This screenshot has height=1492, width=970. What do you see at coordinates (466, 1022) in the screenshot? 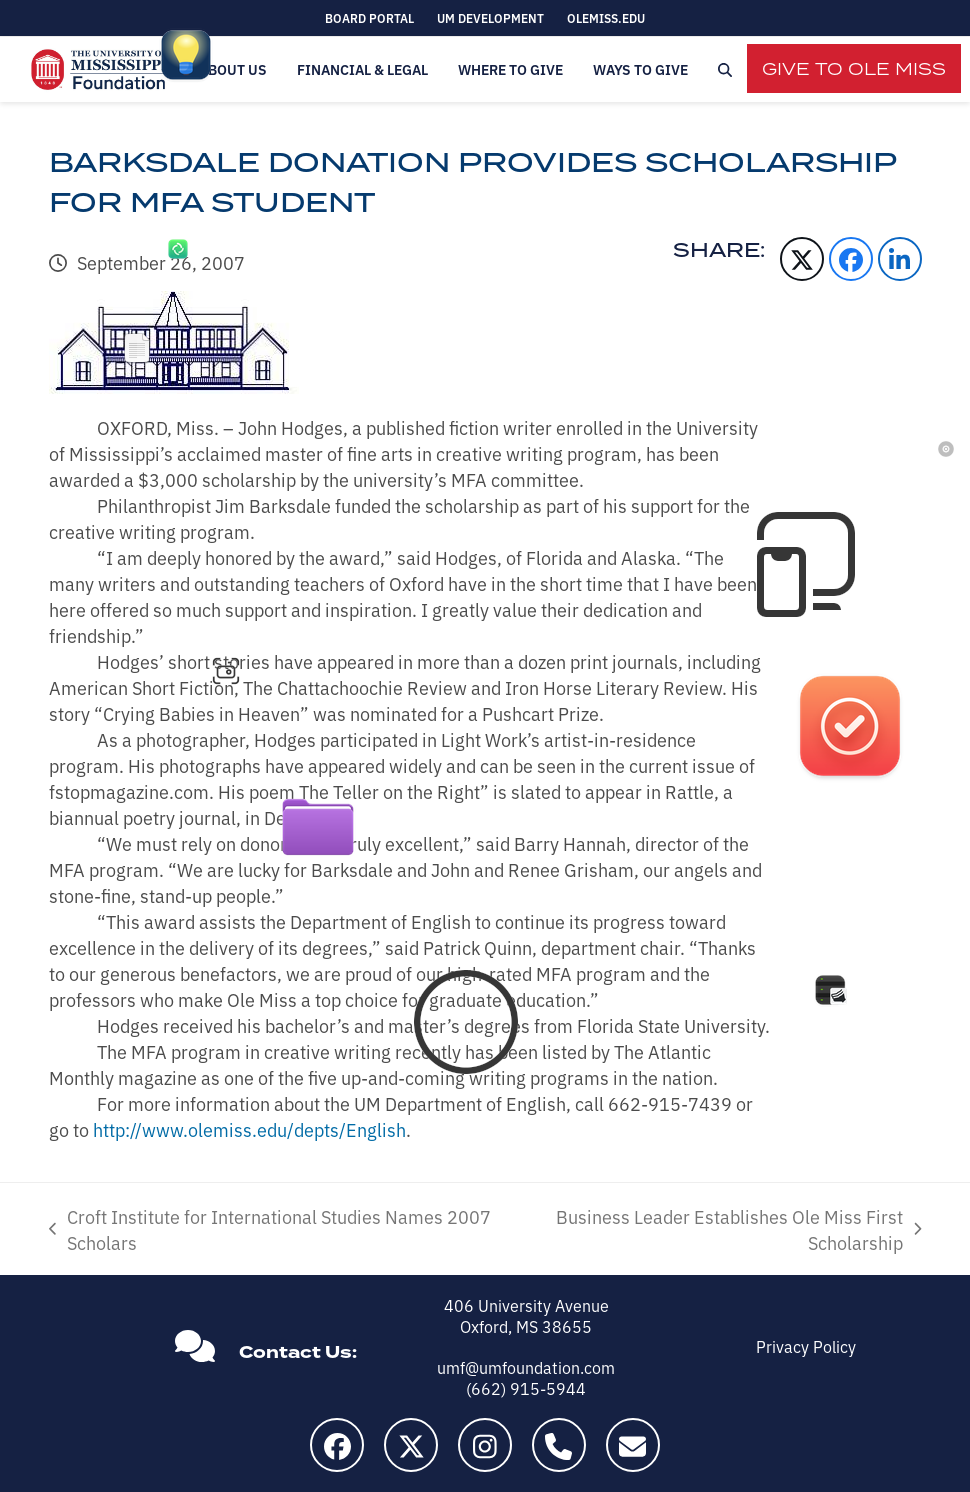
I see `indicates fullwidth input mode is active` at bounding box center [466, 1022].